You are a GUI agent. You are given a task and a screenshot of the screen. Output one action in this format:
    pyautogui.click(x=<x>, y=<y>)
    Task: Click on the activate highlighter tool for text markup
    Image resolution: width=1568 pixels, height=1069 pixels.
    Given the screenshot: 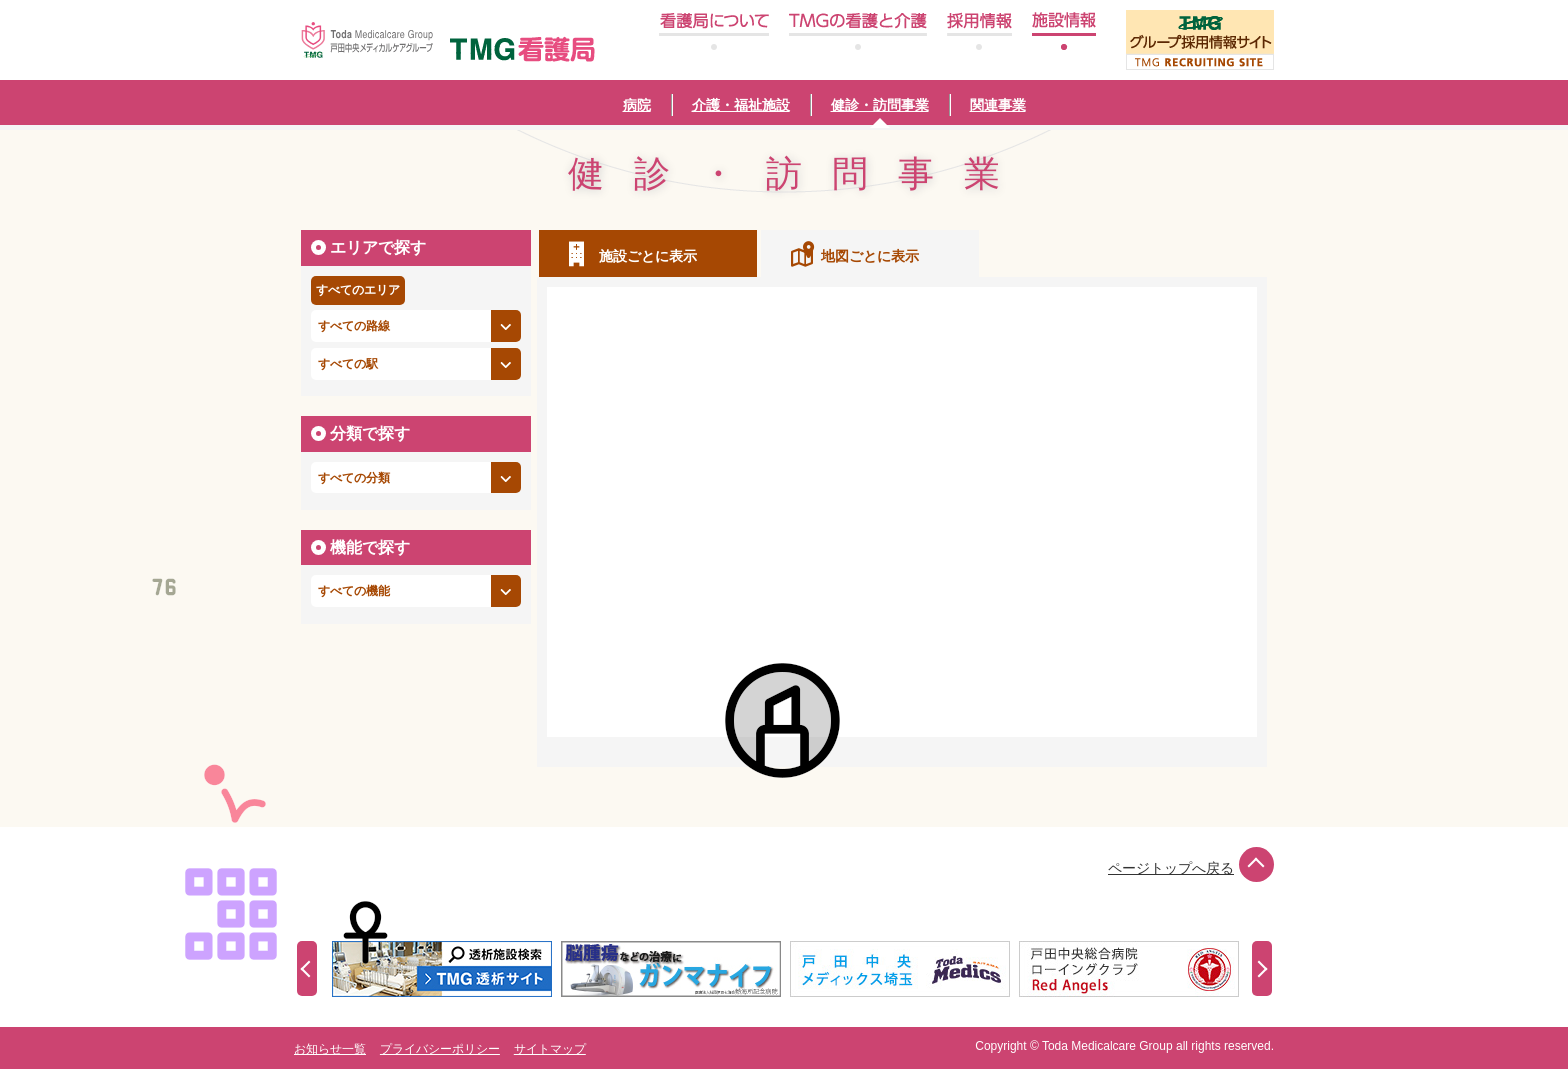 What is the action you would take?
    pyautogui.click(x=782, y=720)
    